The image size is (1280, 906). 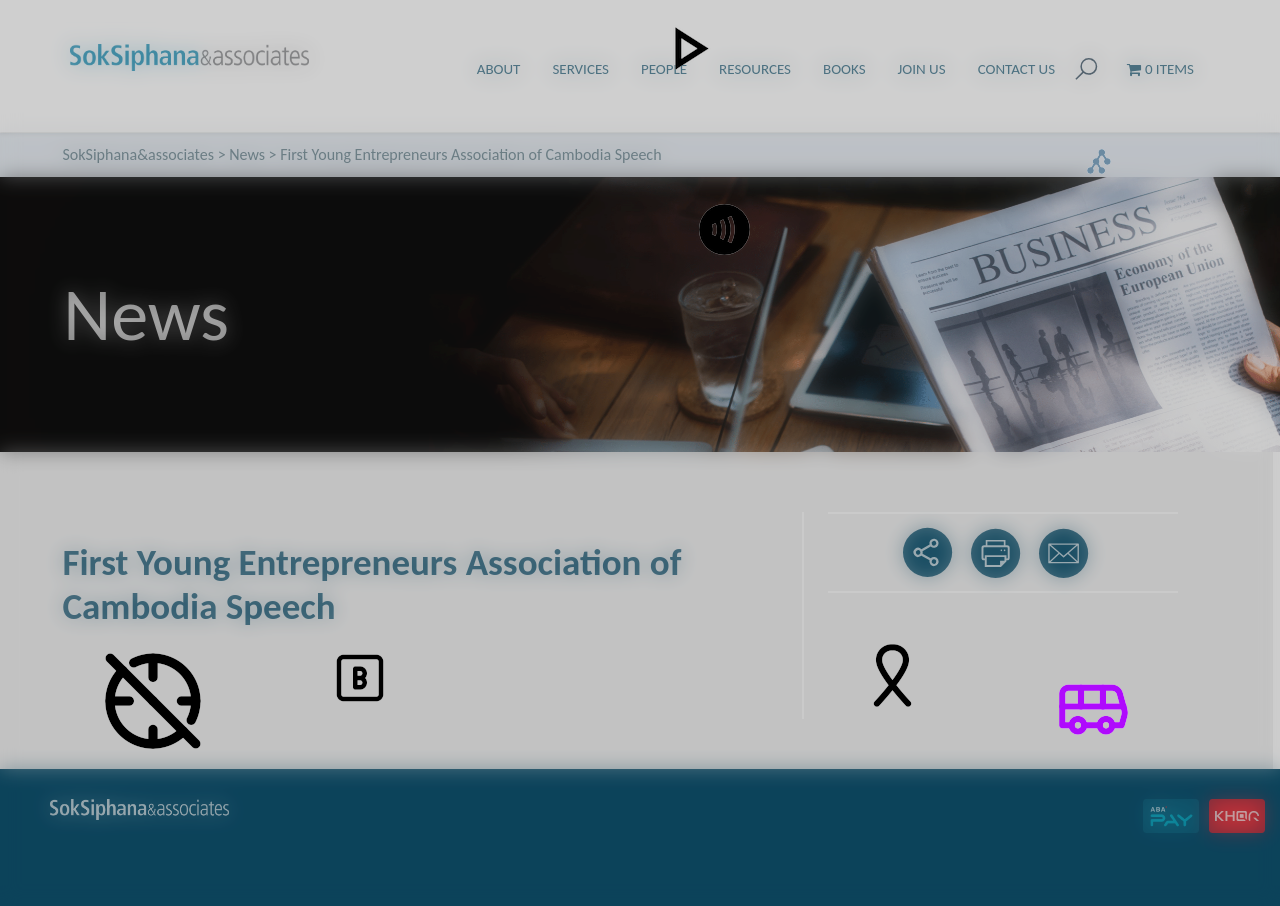 What do you see at coordinates (1093, 706) in the screenshot?
I see `view public transit options` at bounding box center [1093, 706].